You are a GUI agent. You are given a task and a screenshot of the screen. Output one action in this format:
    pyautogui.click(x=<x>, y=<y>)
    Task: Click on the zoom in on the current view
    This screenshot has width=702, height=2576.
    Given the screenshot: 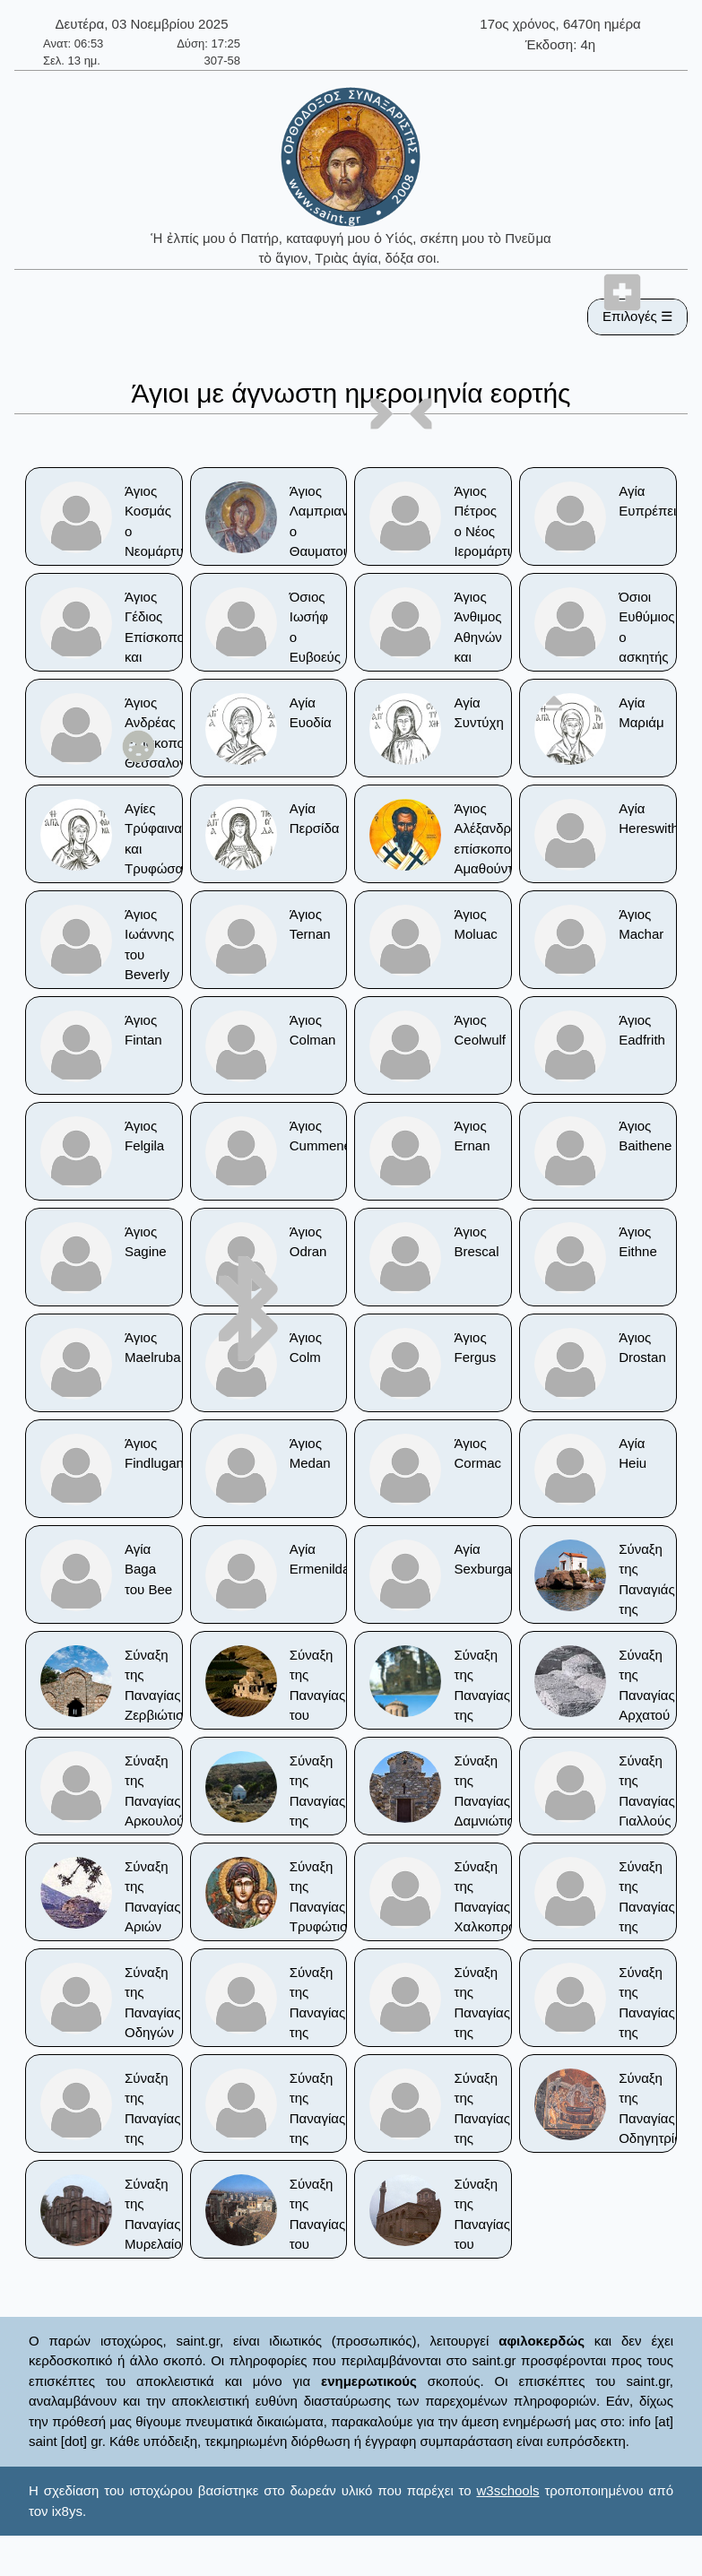 What is the action you would take?
    pyautogui.click(x=622, y=292)
    